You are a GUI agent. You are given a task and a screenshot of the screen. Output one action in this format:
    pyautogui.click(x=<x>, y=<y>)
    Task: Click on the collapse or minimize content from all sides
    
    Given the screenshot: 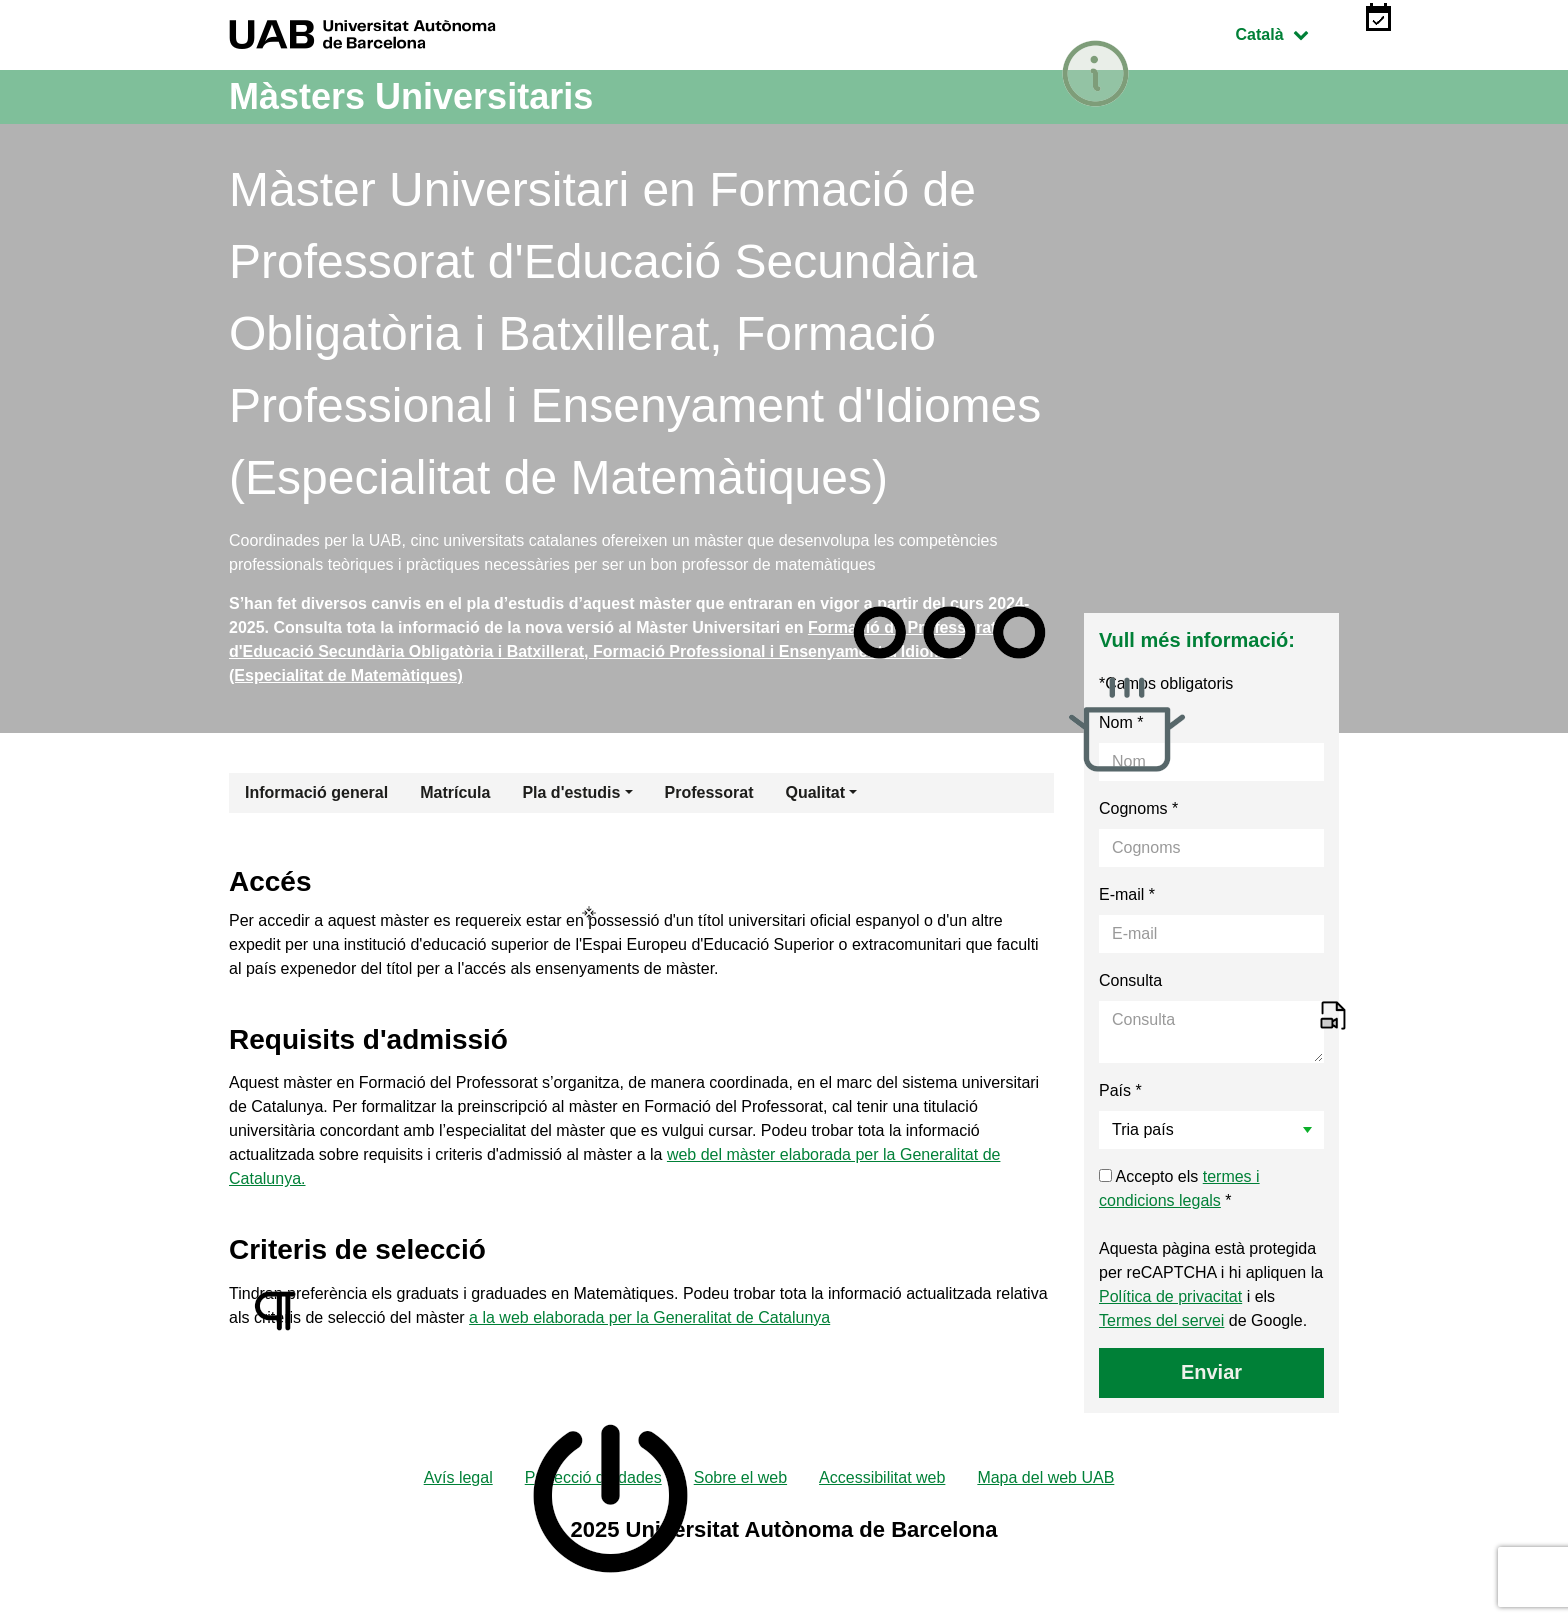 What is the action you would take?
    pyautogui.click(x=589, y=913)
    